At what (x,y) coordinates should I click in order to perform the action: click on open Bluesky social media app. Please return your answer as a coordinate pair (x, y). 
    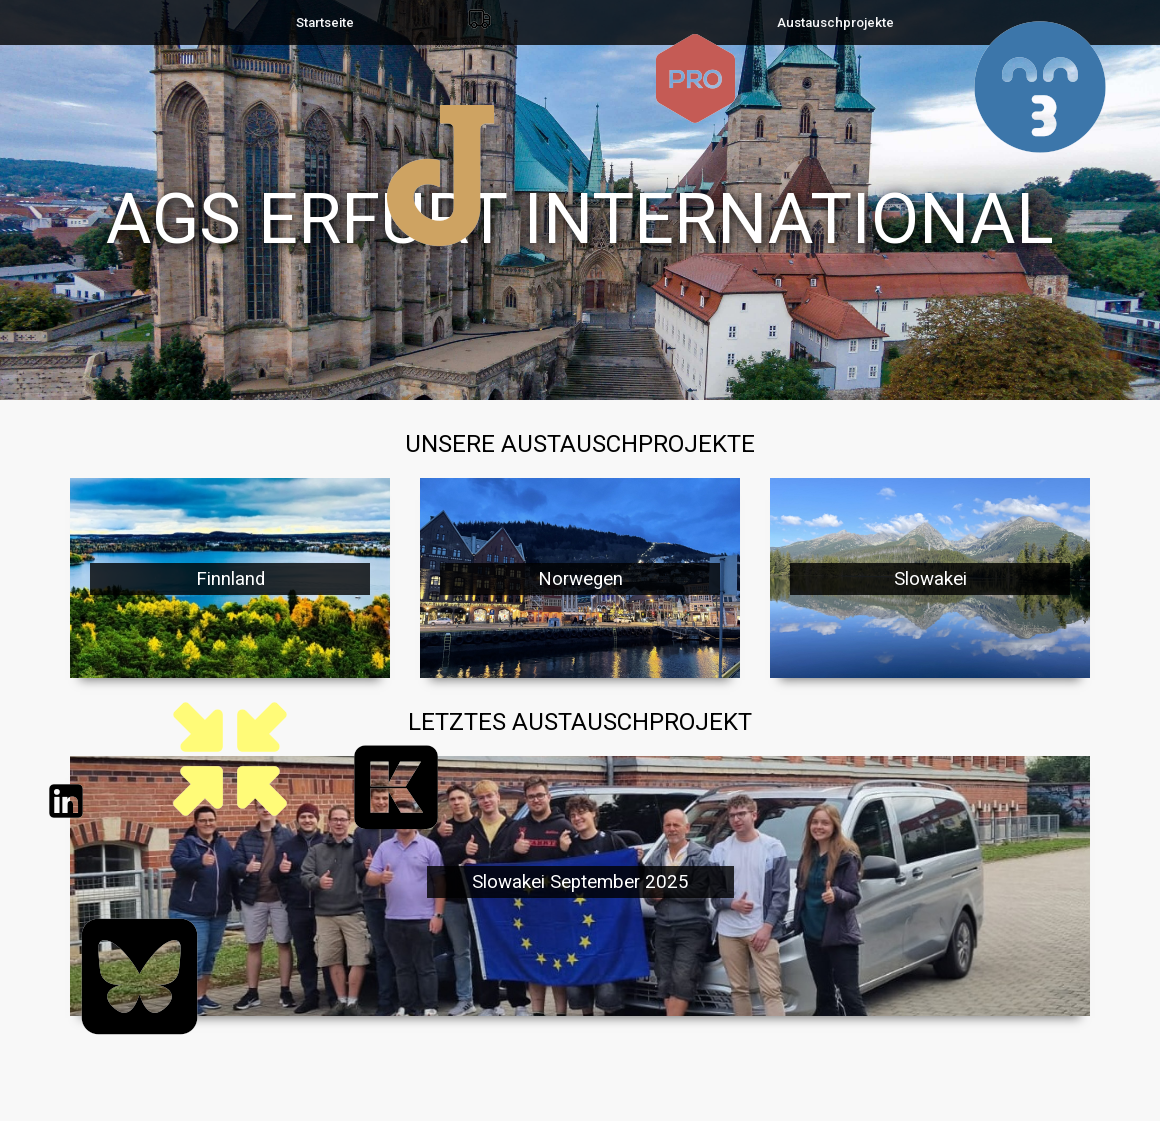
    Looking at the image, I should click on (139, 976).